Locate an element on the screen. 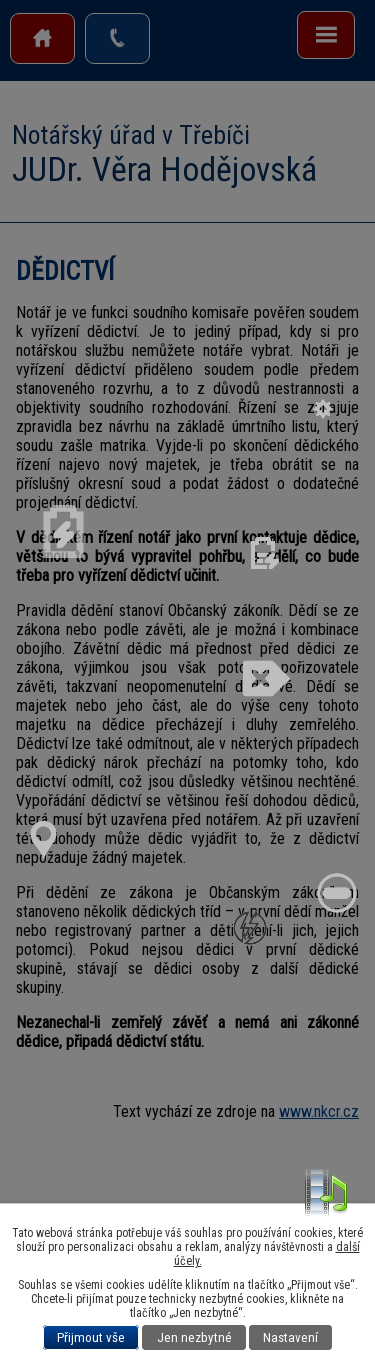 This screenshot has height=1357, width=375. thunderbolt port or connection status is located at coordinates (250, 928).